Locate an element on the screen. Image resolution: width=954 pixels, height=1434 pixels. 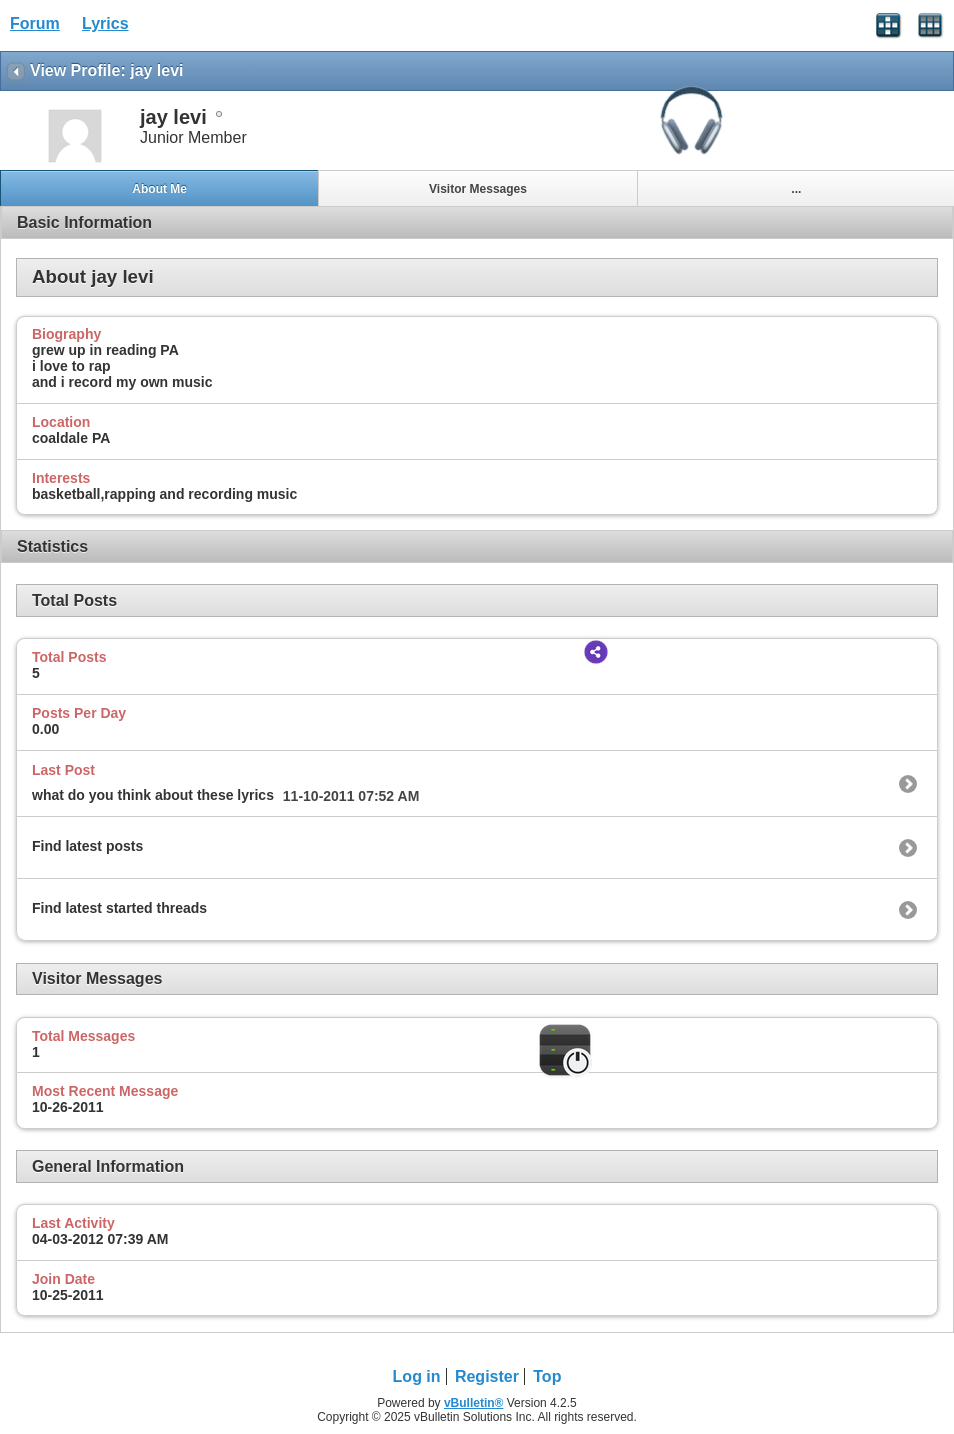
bluetooth headphones connected is located at coordinates (691, 120).